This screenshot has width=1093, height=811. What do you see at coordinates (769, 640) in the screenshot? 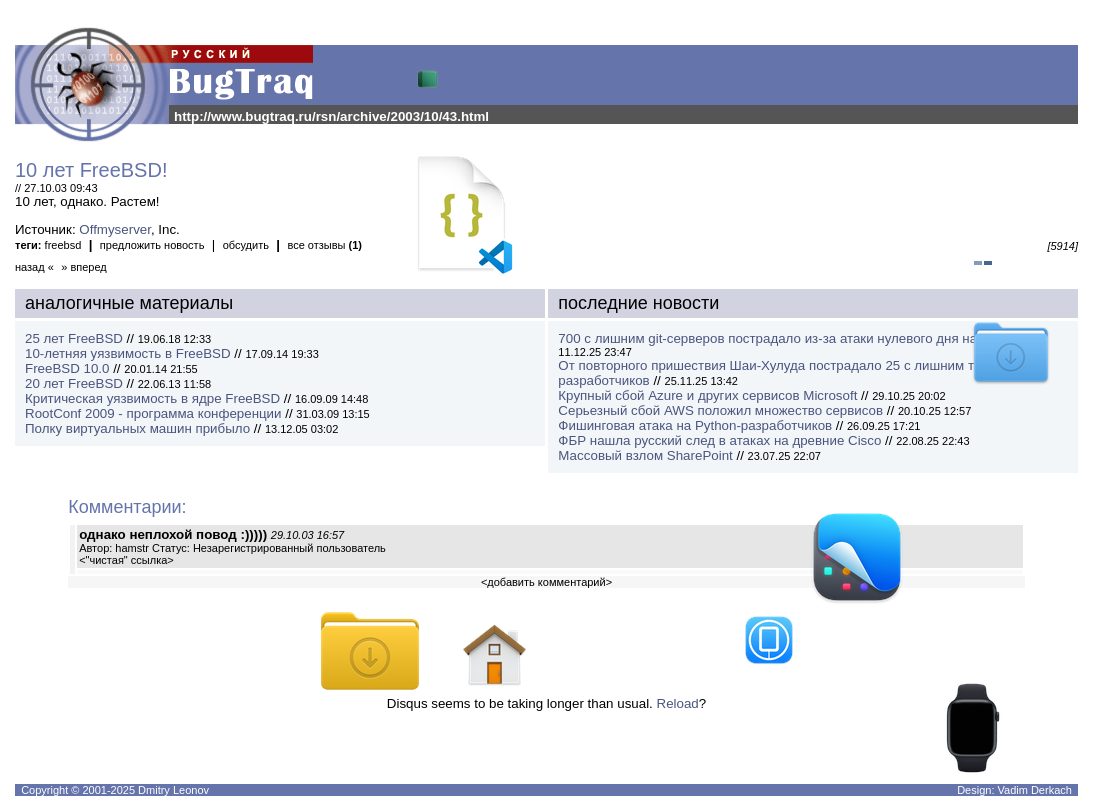
I see `preview files or documents quickly` at bounding box center [769, 640].